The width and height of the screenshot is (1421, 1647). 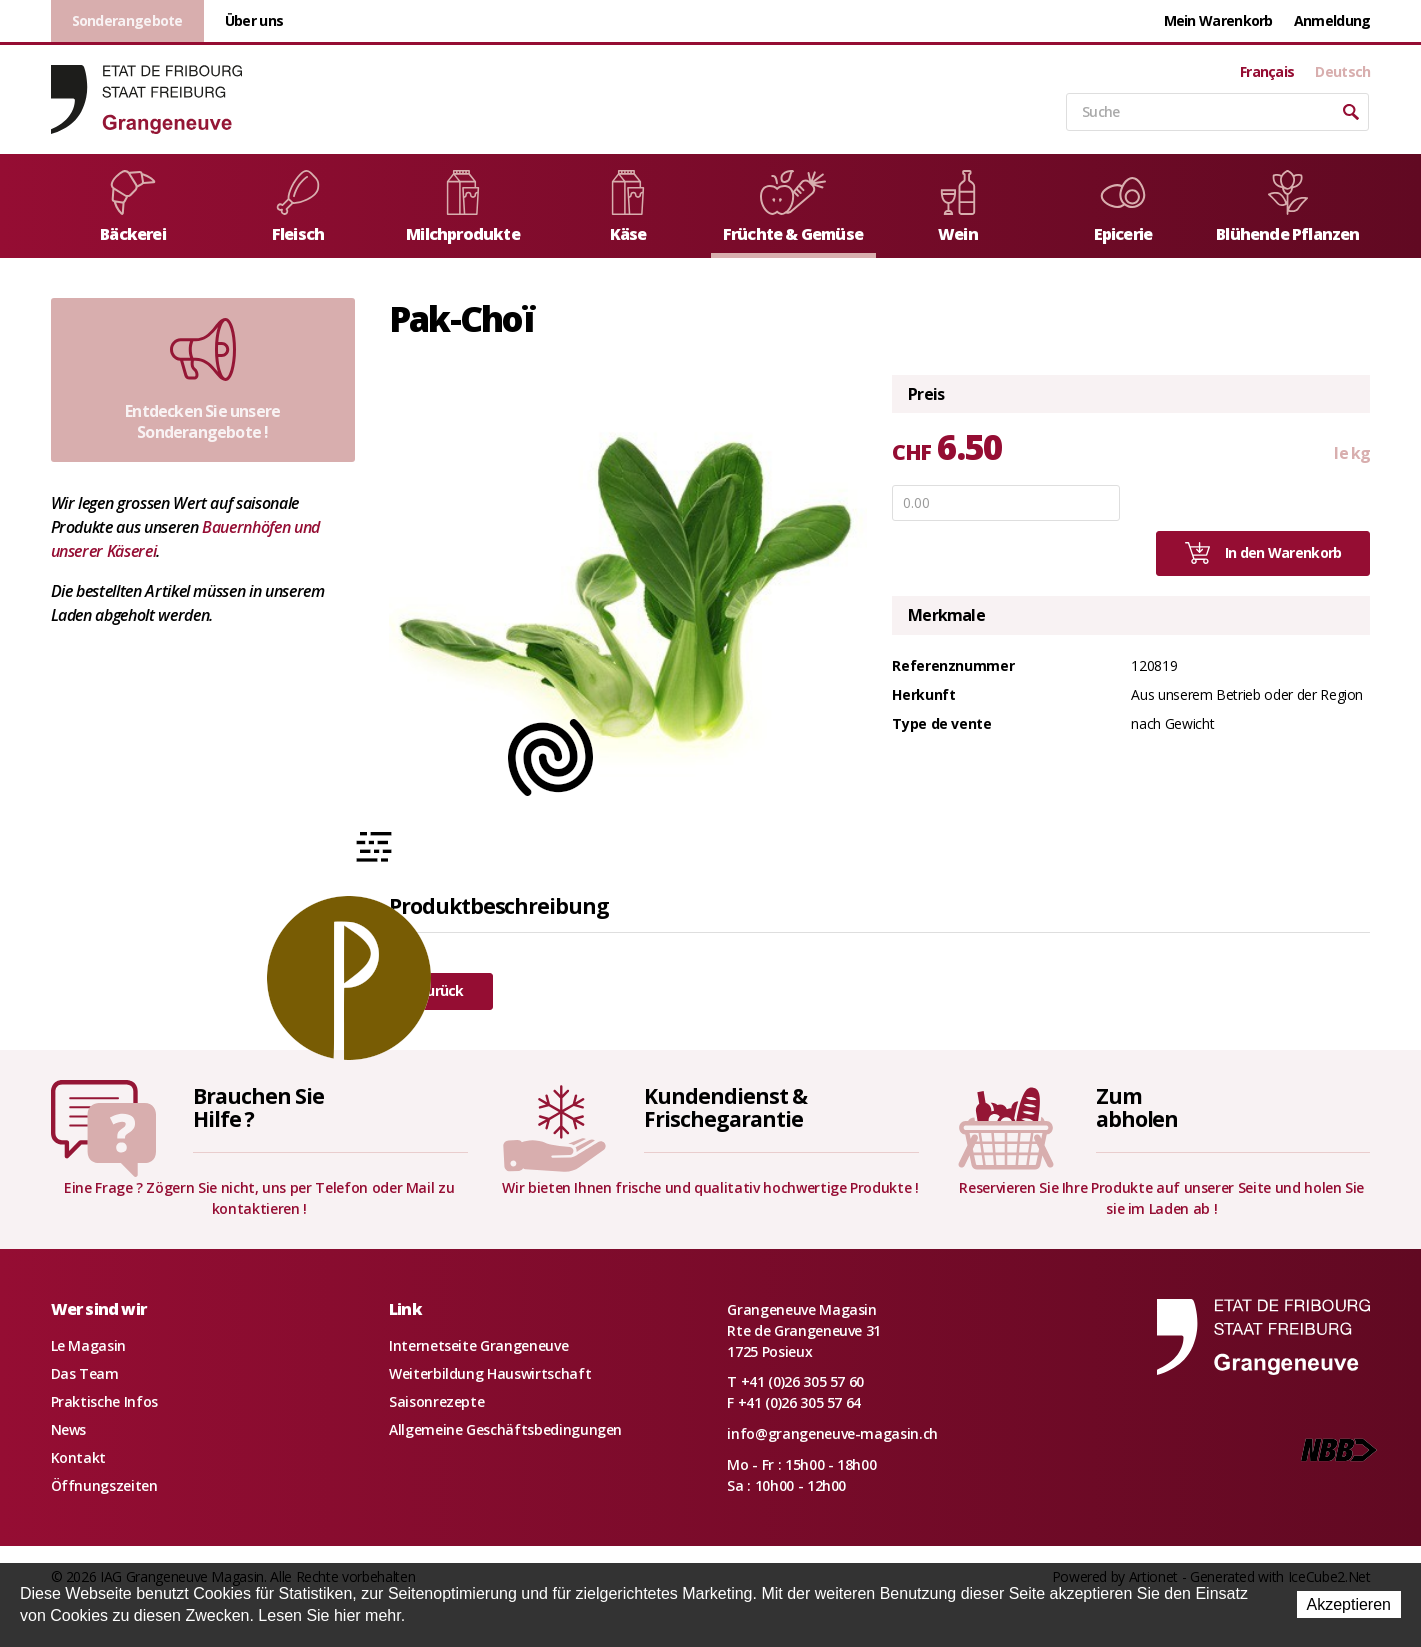 What do you see at coordinates (1339, 1450) in the screenshot?
I see `NBB company logo` at bounding box center [1339, 1450].